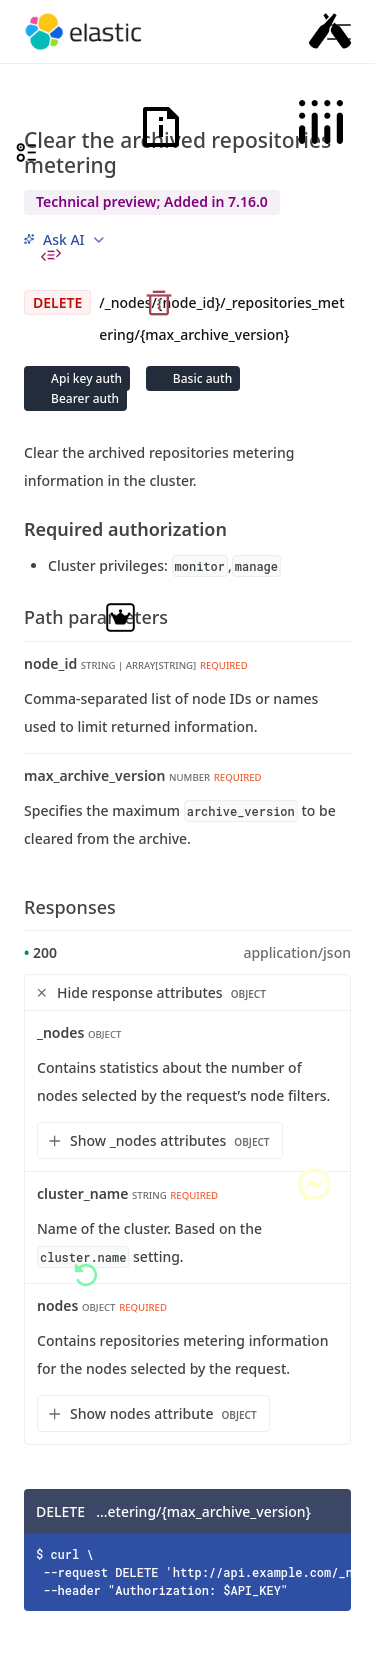  Describe the element at coordinates (321, 122) in the screenshot. I see `plotly data visualization platform logo` at that location.